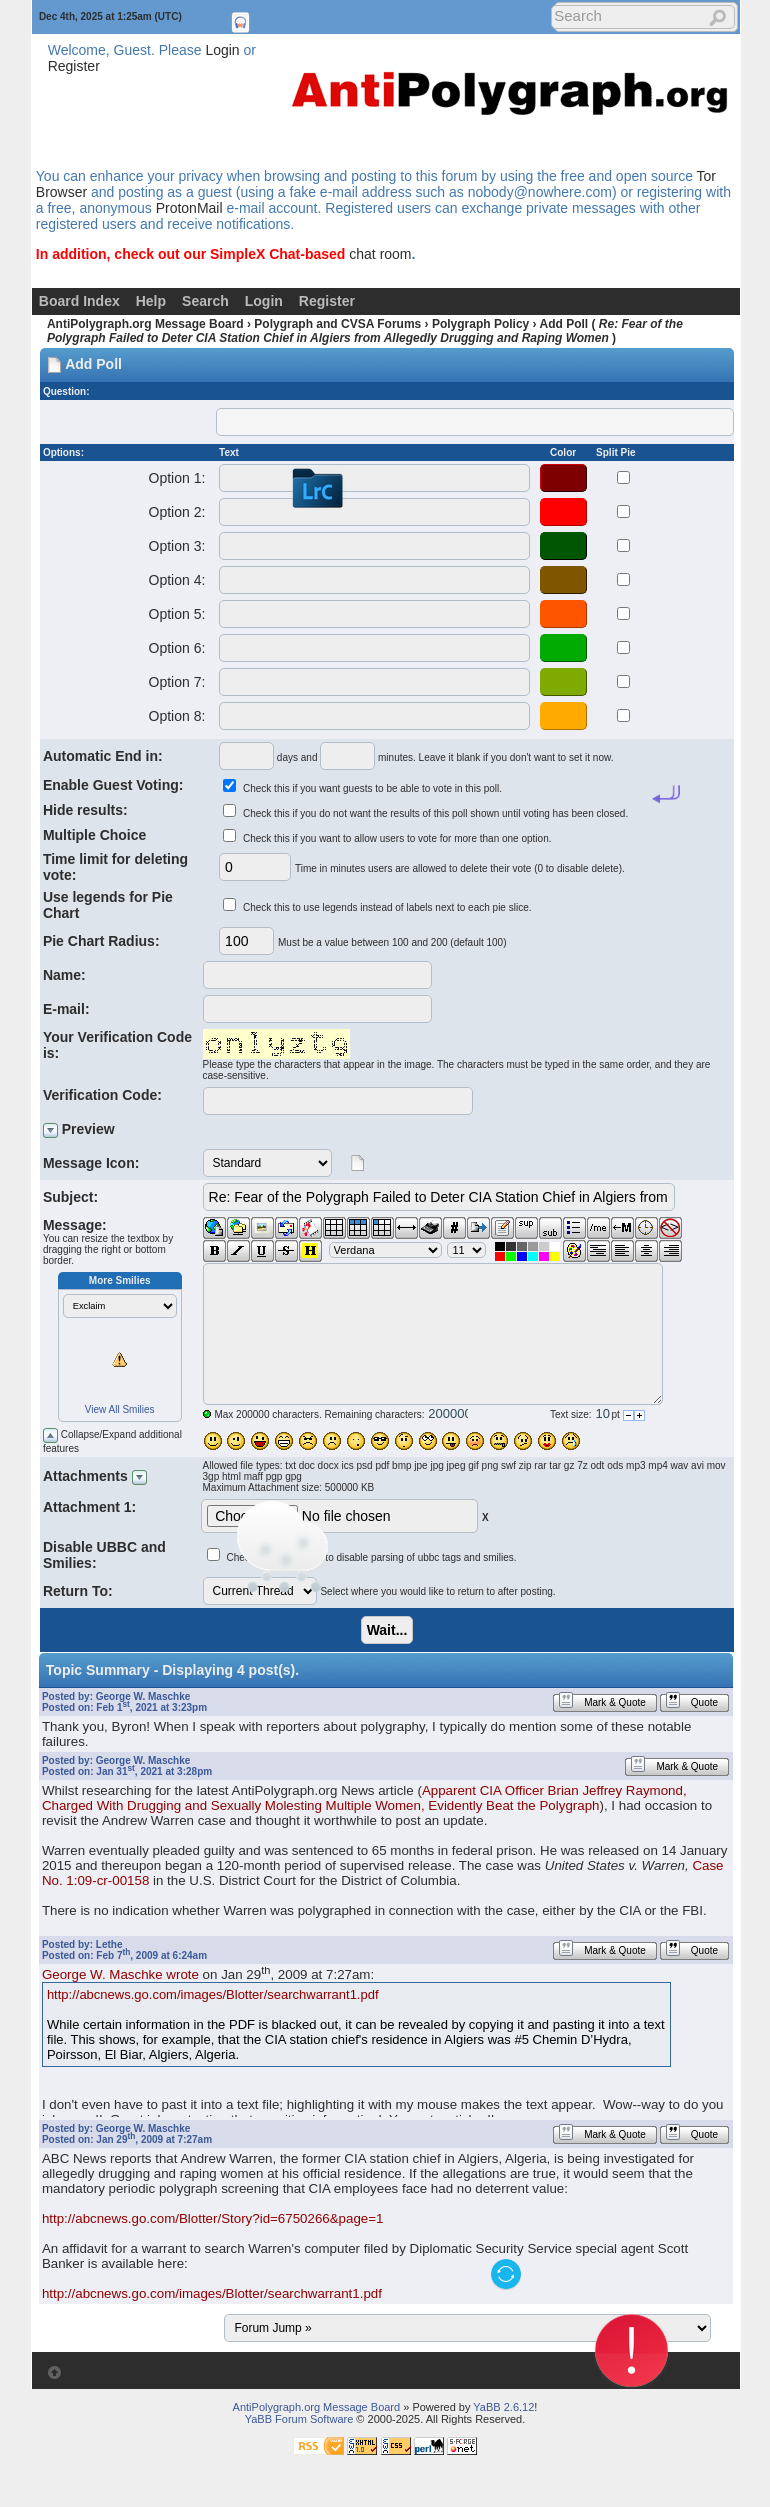 The width and height of the screenshot is (770, 2507). I want to click on open adobe lightroom classic project folder, so click(317, 489).